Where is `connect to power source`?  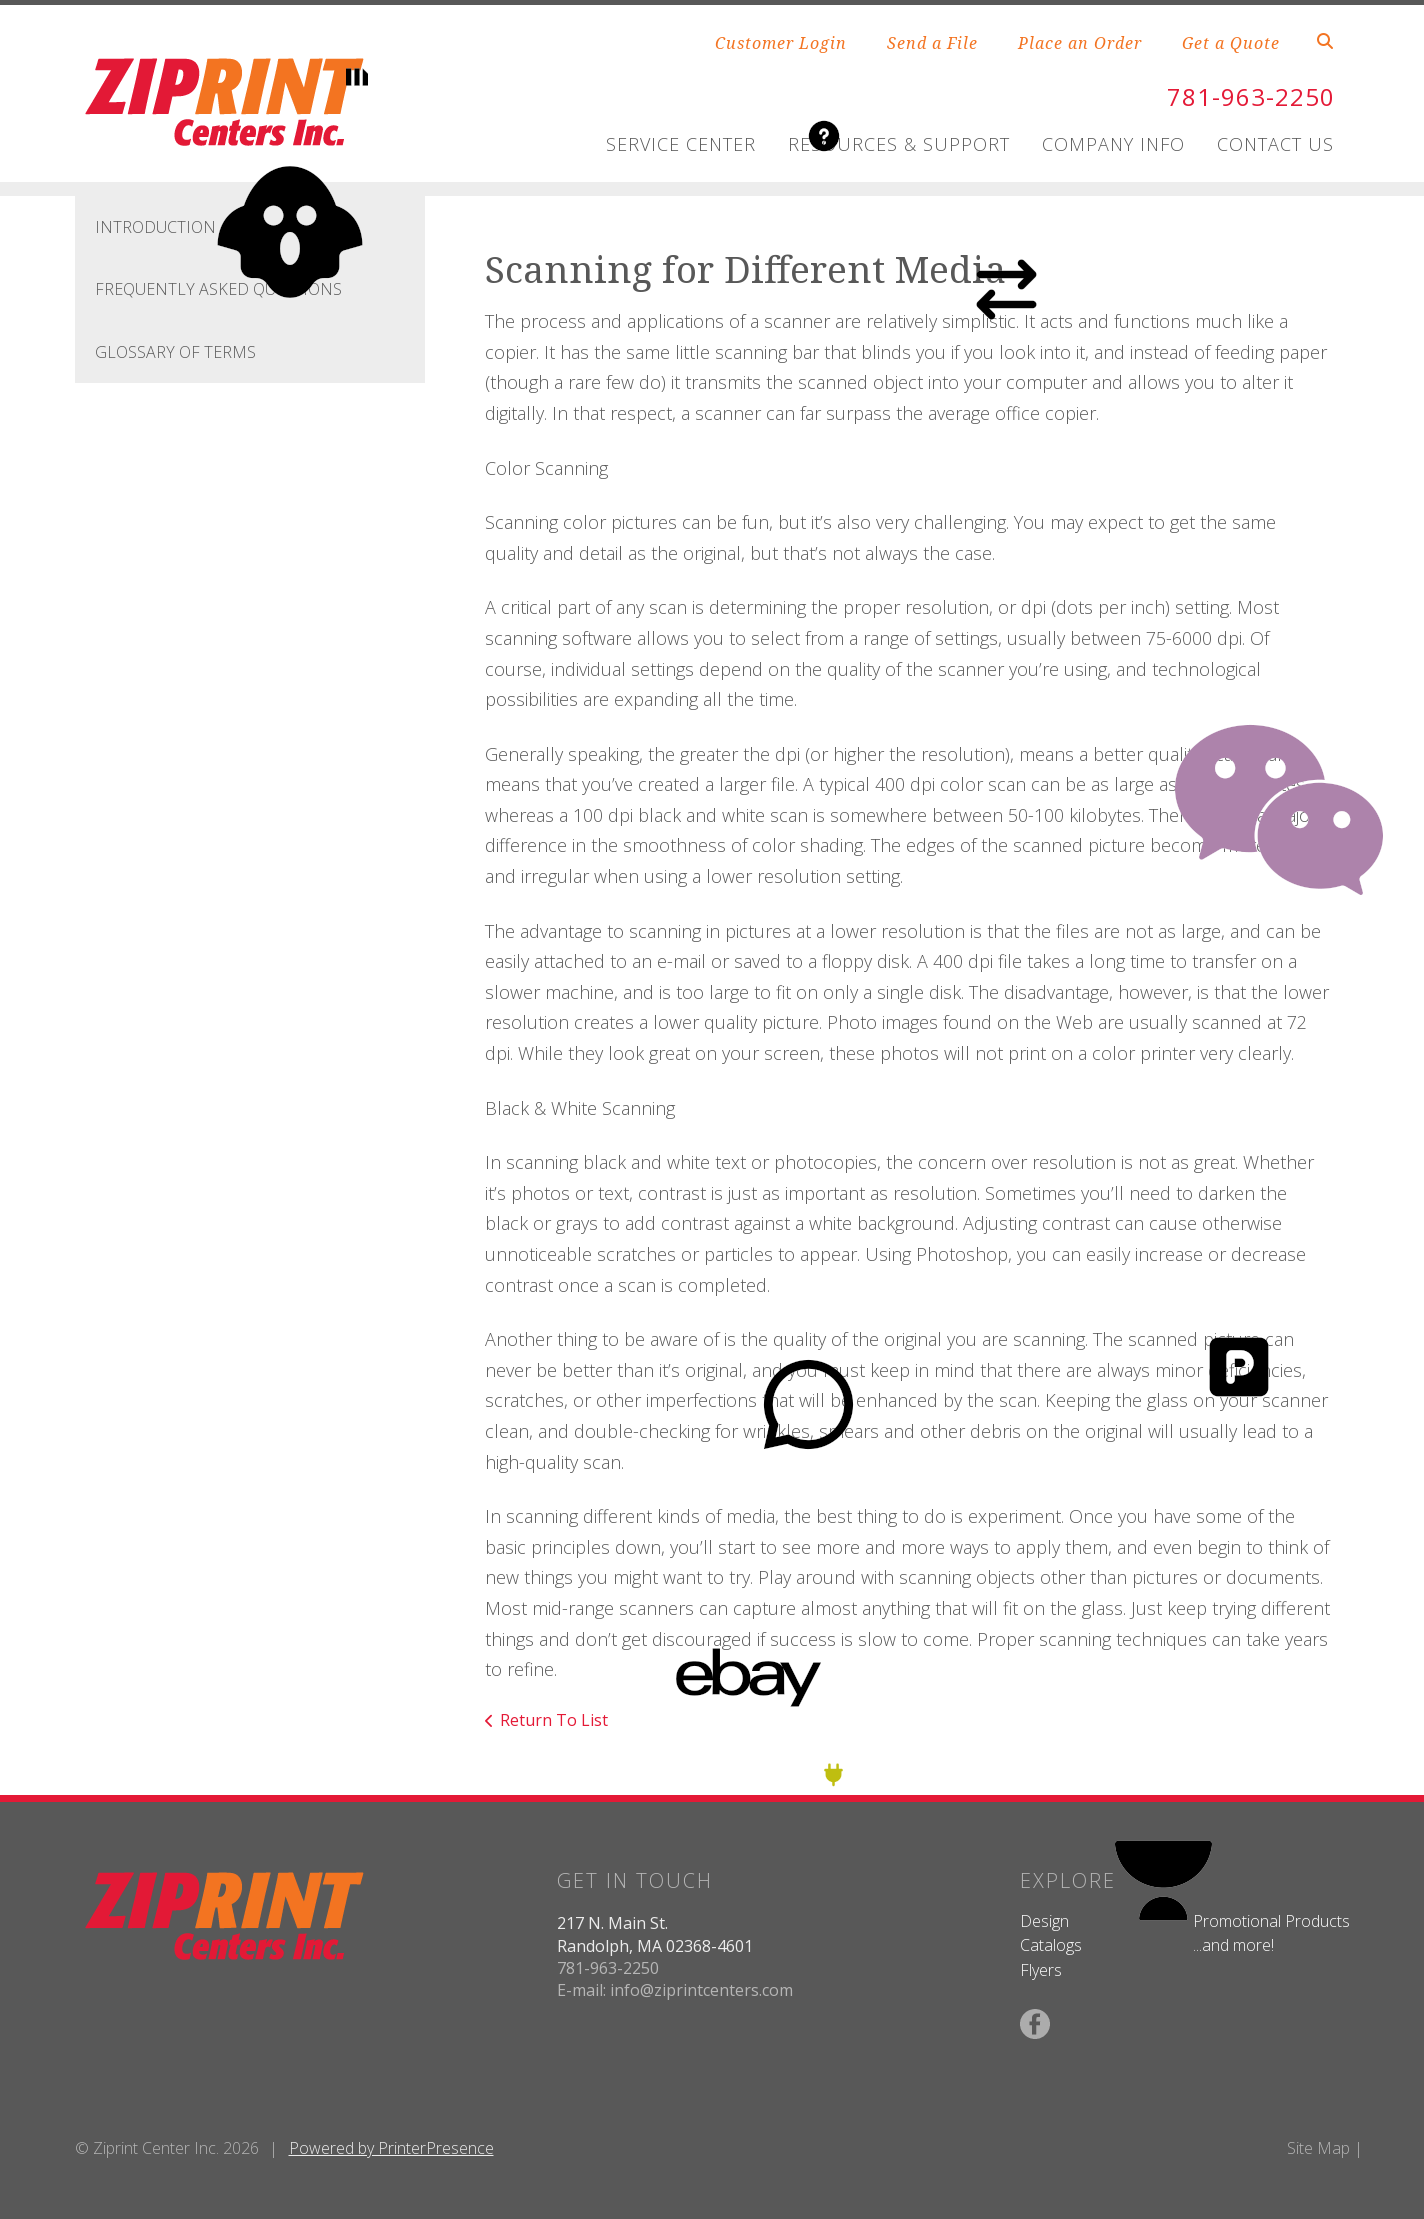 connect to power source is located at coordinates (833, 1775).